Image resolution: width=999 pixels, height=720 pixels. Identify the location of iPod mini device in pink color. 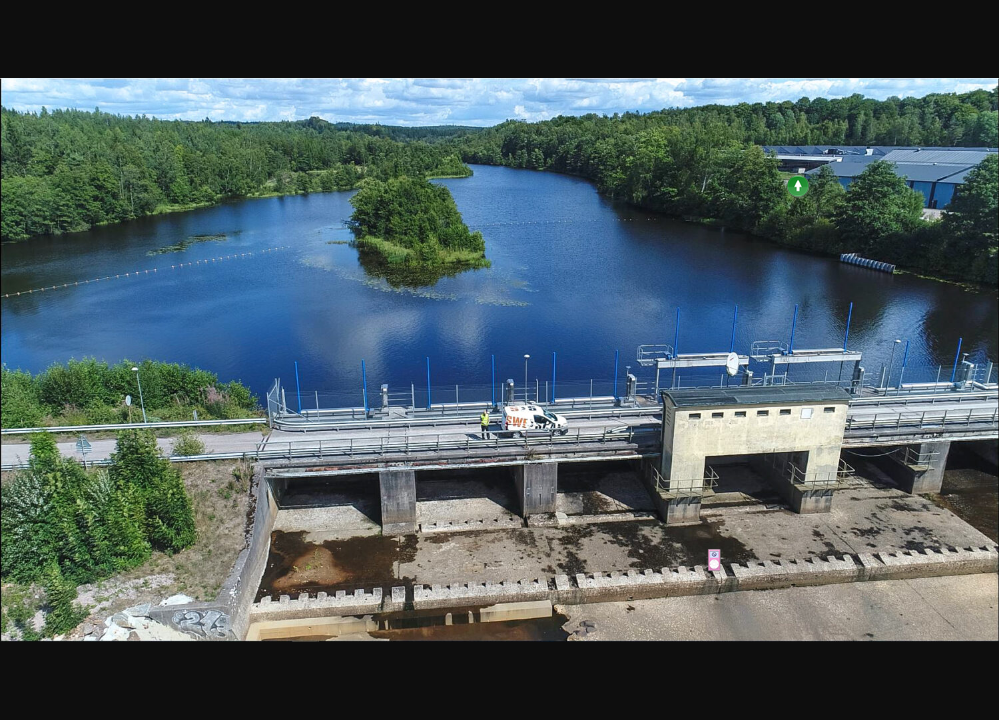
(714, 560).